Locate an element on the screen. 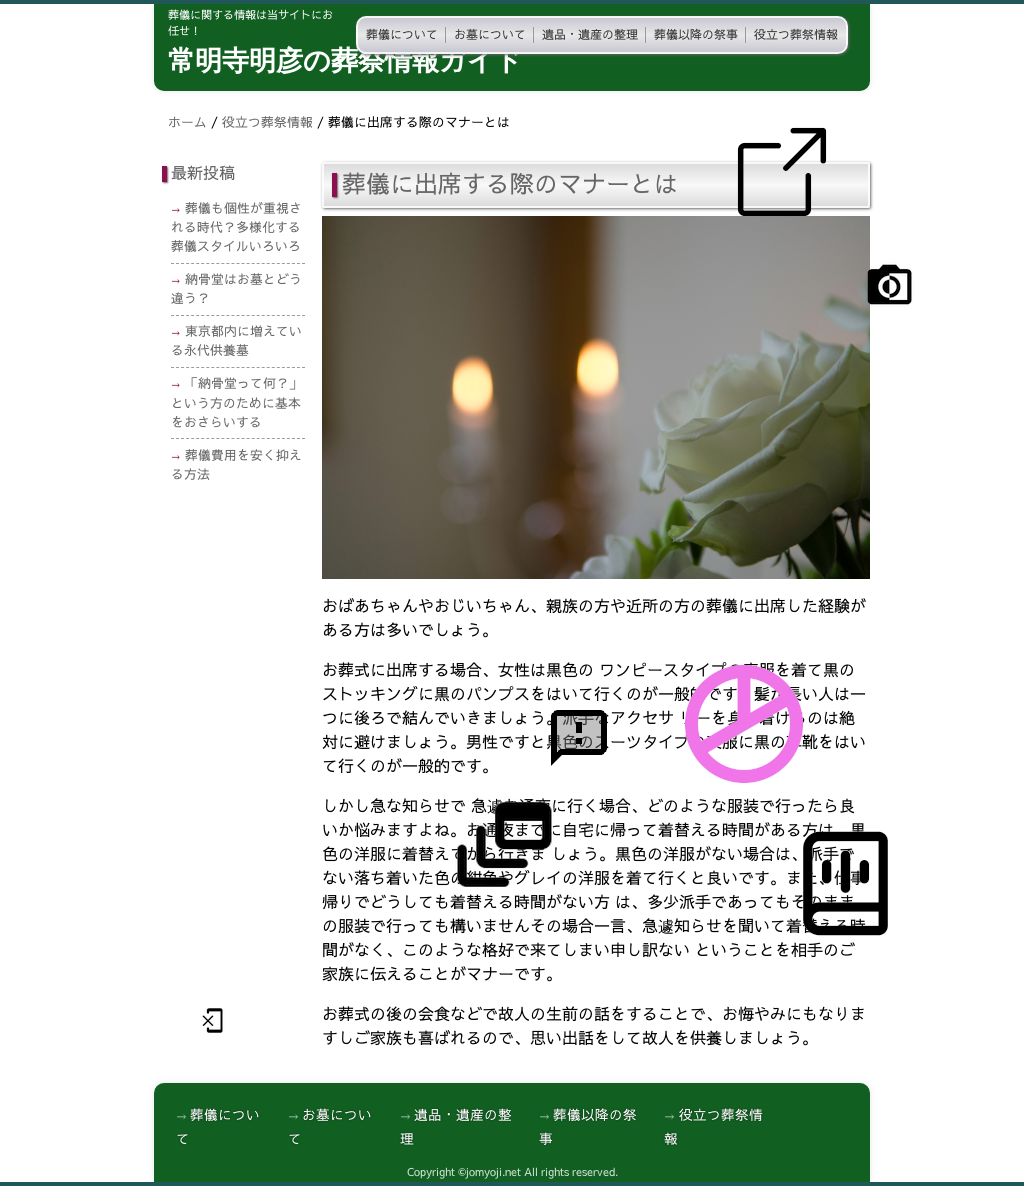  view dynamic or stacked content feed is located at coordinates (504, 844).